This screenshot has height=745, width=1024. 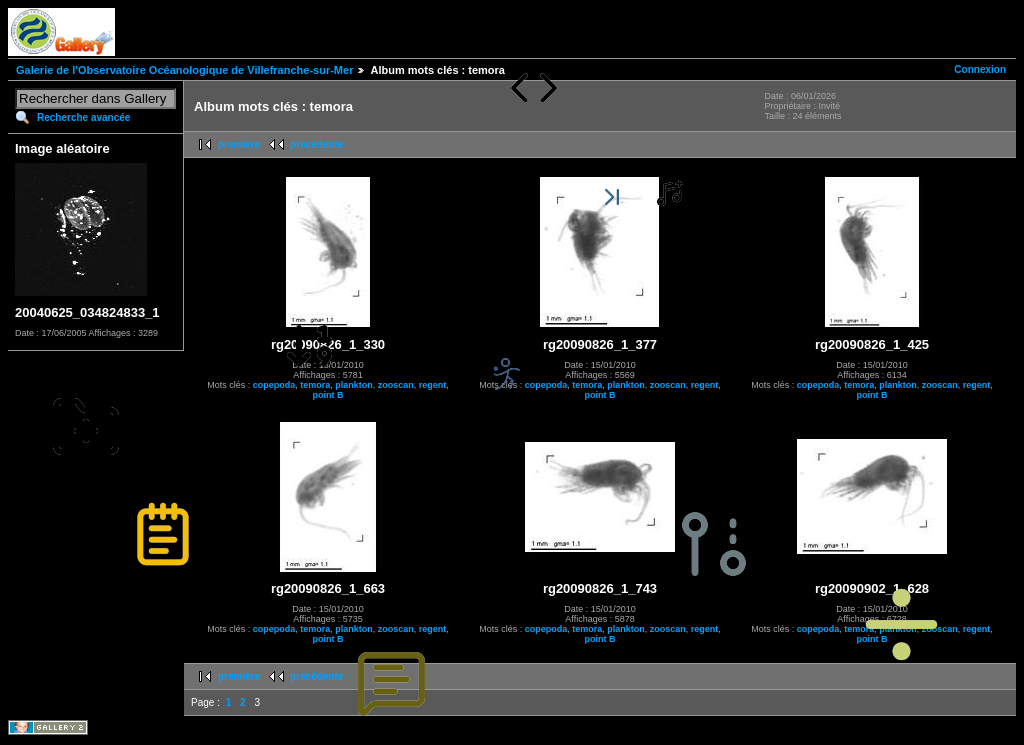 What do you see at coordinates (311, 346) in the screenshot?
I see `sort items in ascending numerical order` at bounding box center [311, 346].